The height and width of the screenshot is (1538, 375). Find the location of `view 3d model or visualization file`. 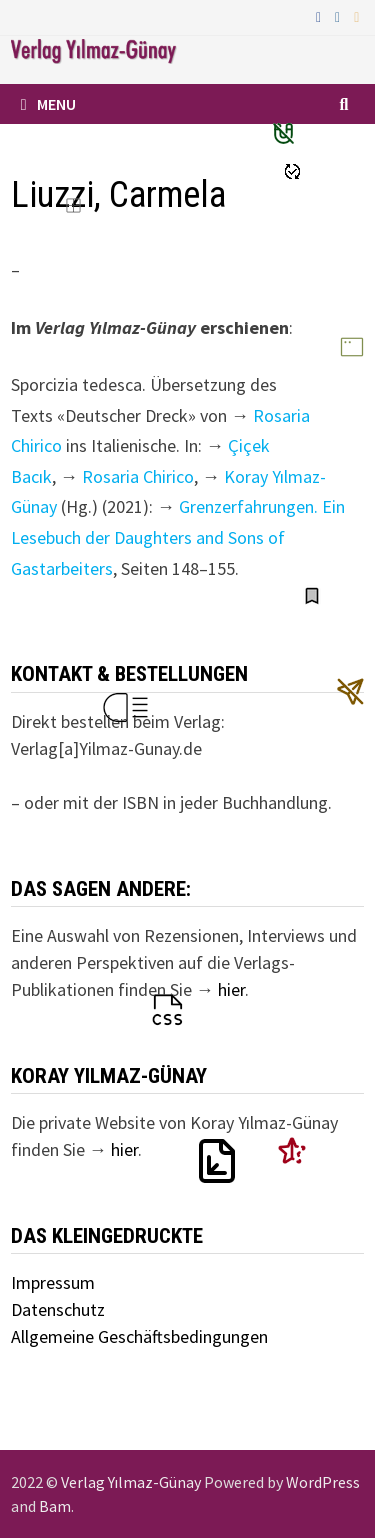

view 3d model or visualization file is located at coordinates (217, 1161).